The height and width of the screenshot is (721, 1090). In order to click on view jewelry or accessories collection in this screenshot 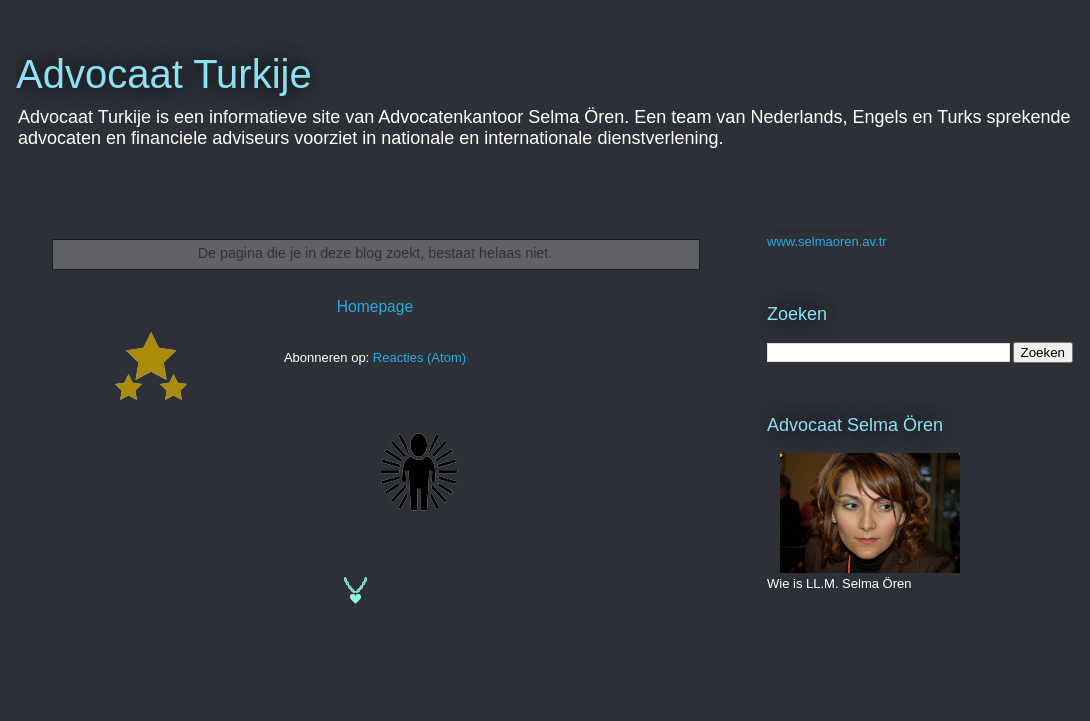, I will do `click(355, 590)`.